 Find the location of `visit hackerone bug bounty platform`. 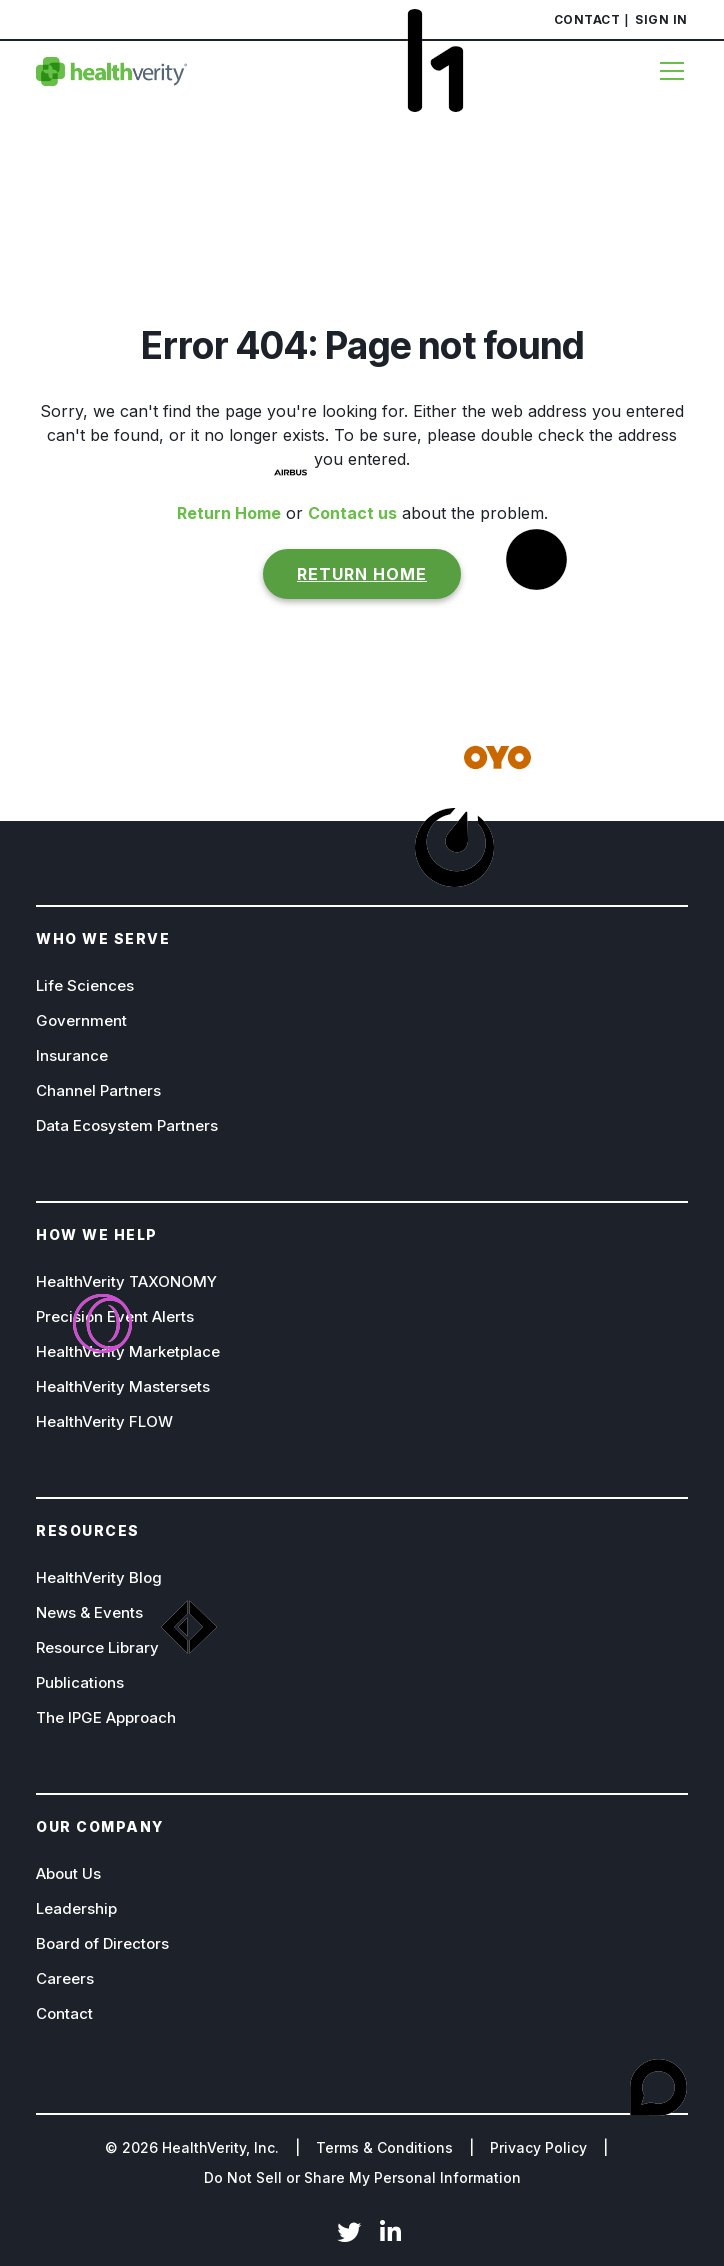

visit hackerone bug bounty platform is located at coordinates (435, 60).